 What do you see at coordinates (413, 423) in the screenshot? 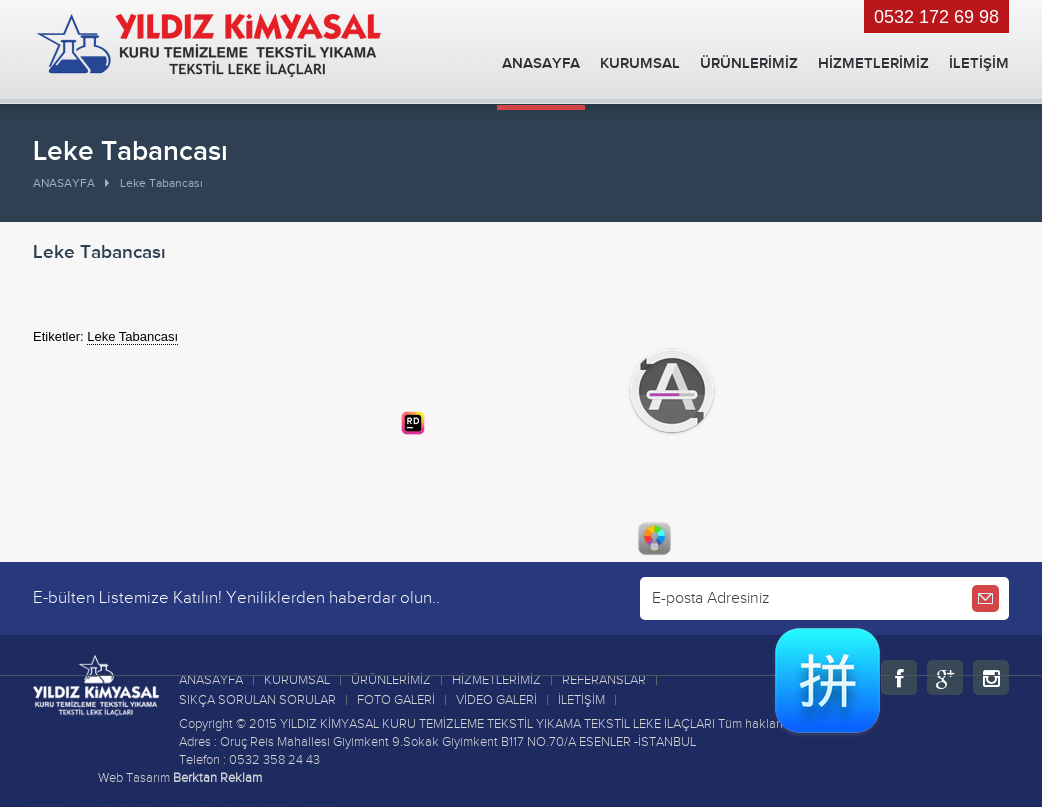
I see `open JetBrains Rider IDE` at bounding box center [413, 423].